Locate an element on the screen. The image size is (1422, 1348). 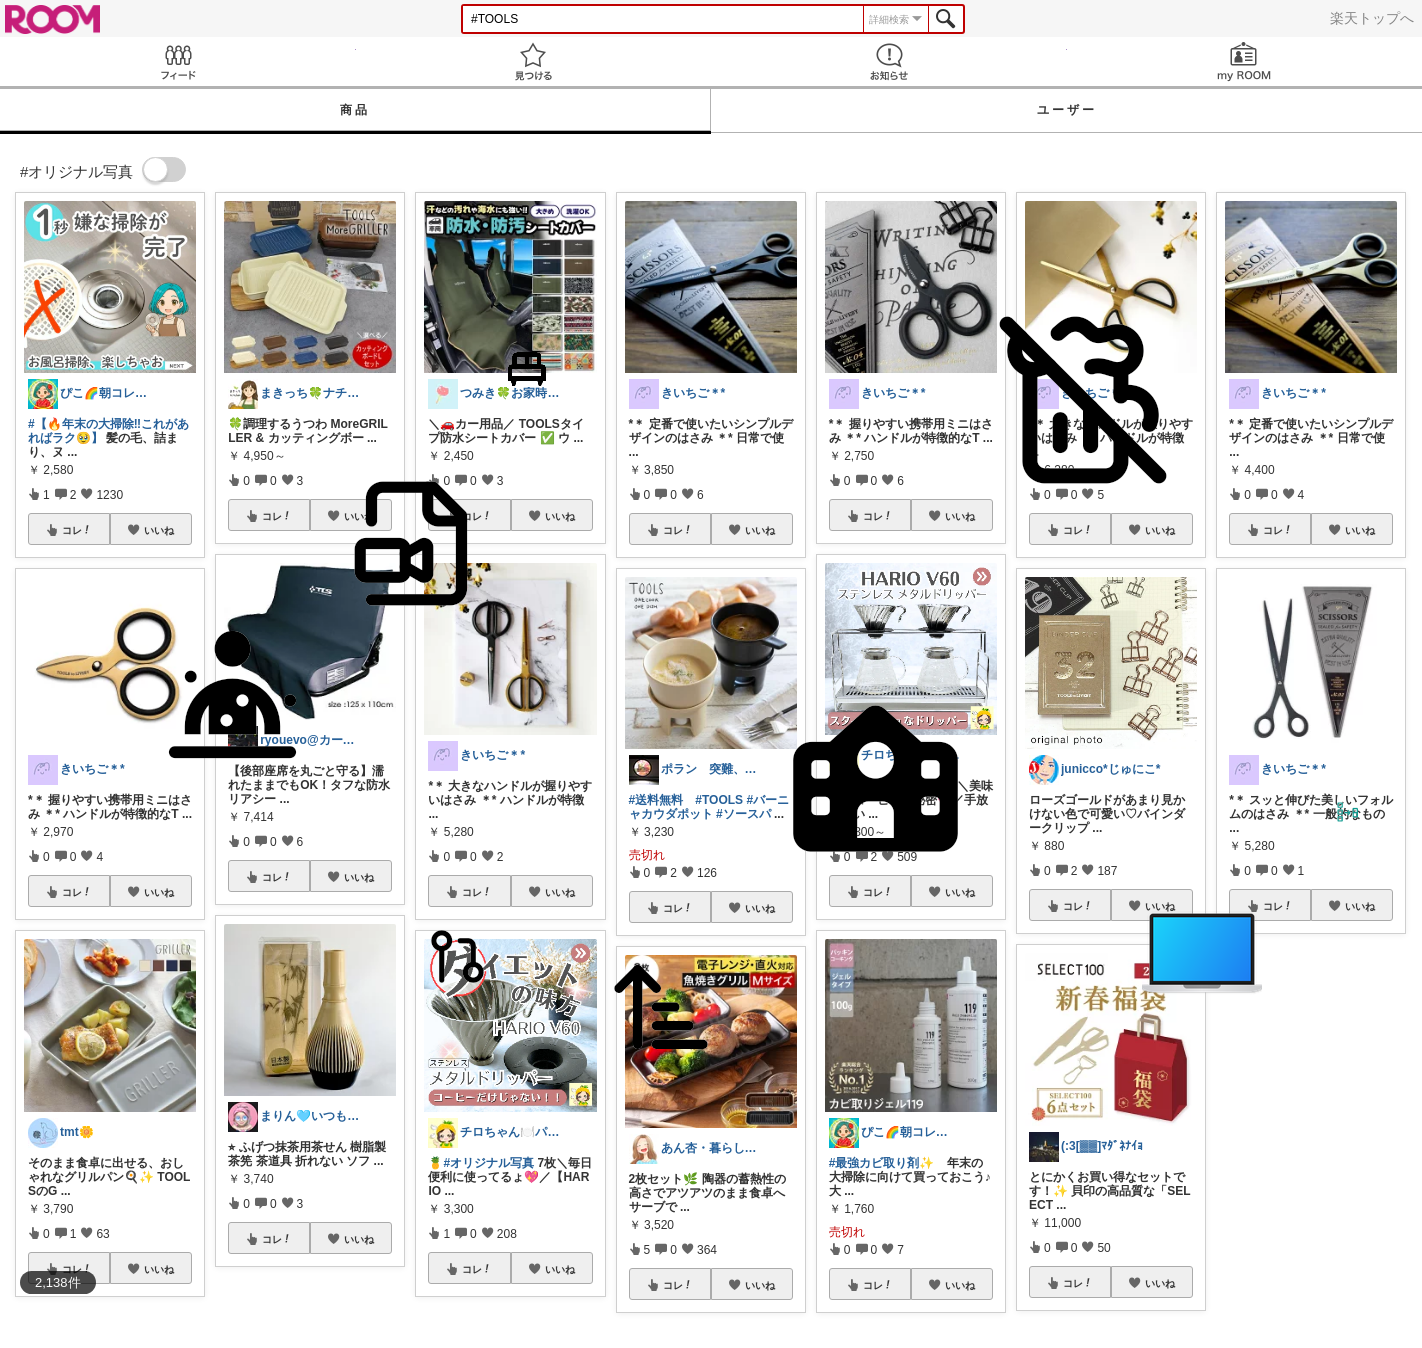
combine or merge multiple items into one is located at coordinates (1347, 812).